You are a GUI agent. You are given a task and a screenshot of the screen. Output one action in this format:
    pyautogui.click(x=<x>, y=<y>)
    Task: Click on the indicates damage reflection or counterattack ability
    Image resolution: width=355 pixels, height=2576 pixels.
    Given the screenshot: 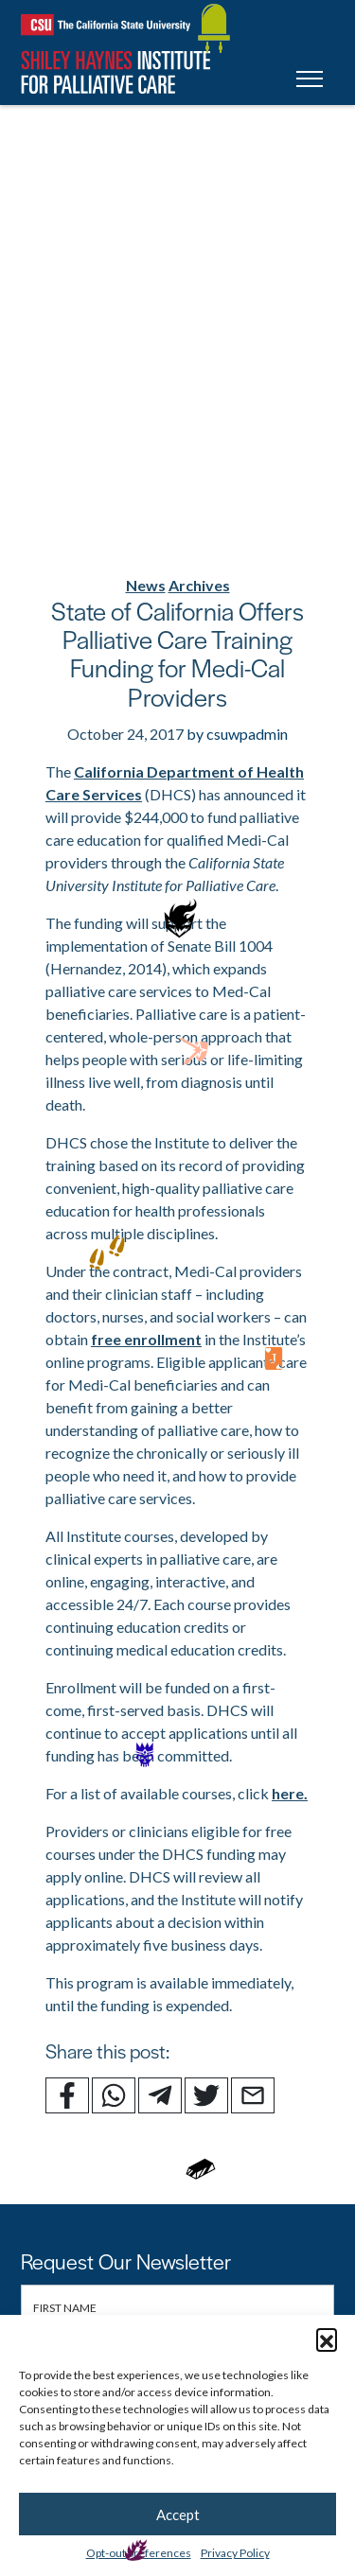 What is the action you would take?
    pyautogui.click(x=194, y=1052)
    